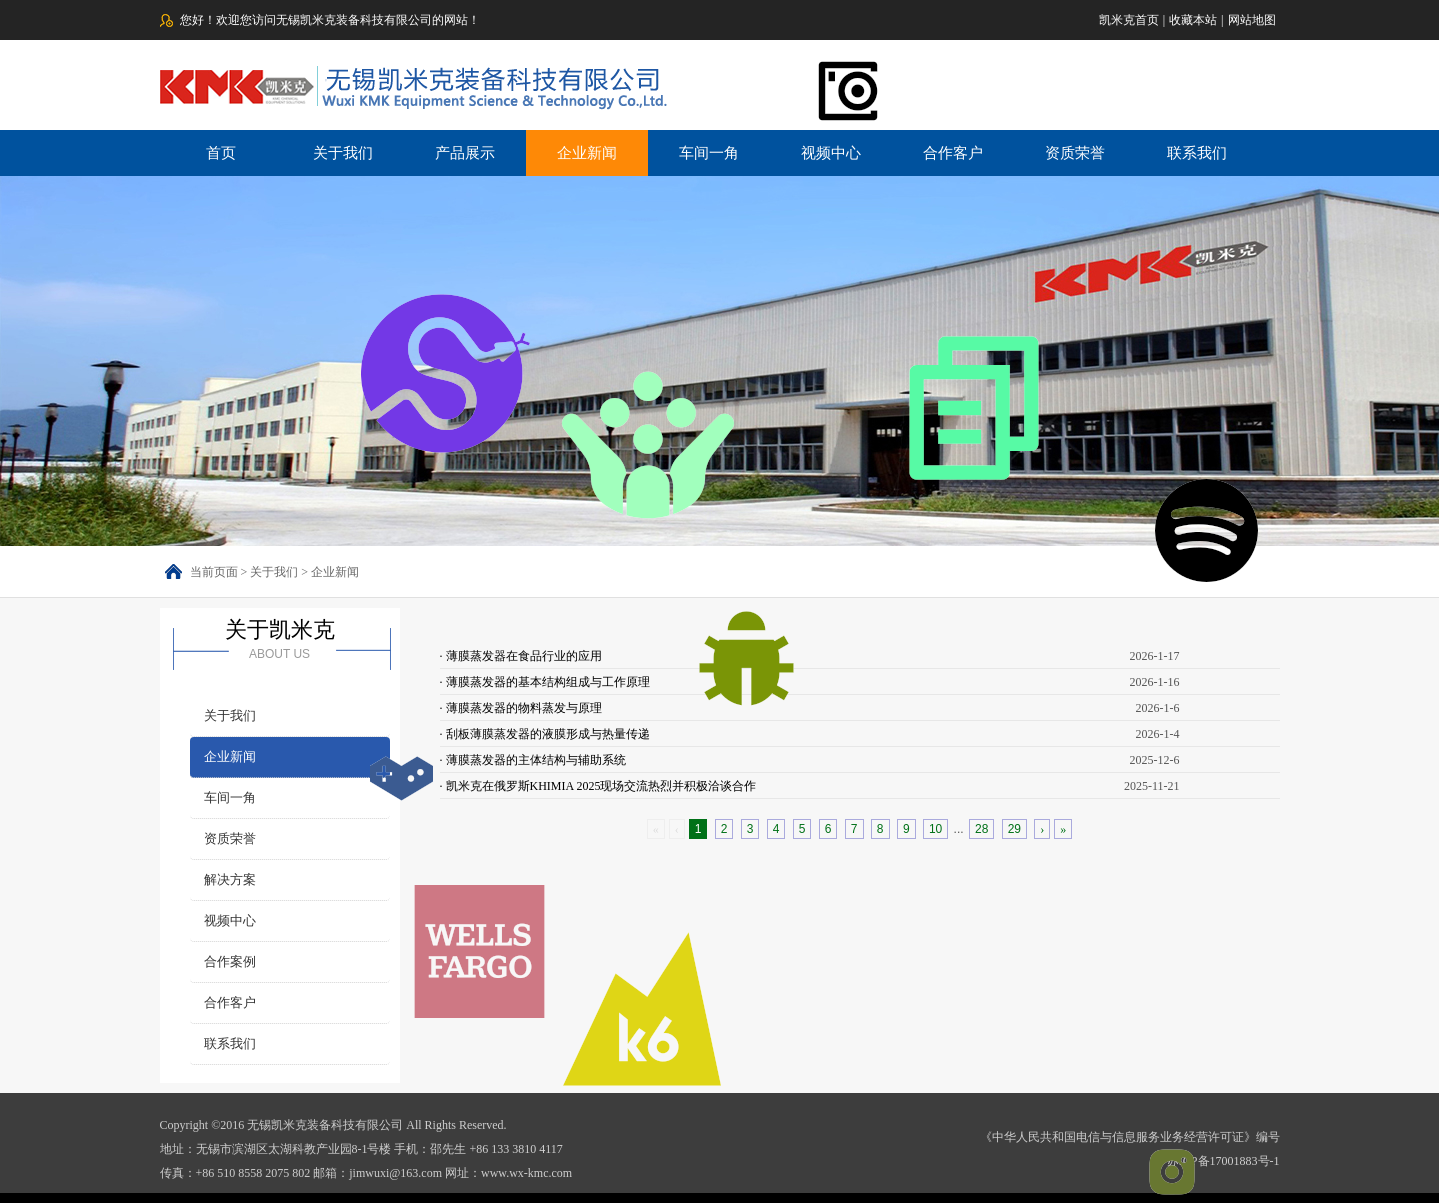 This screenshot has height=1203, width=1439. What do you see at coordinates (648, 445) in the screenshot?
I see `open the Google Crowdsource app` at bounding box center [648, 445].